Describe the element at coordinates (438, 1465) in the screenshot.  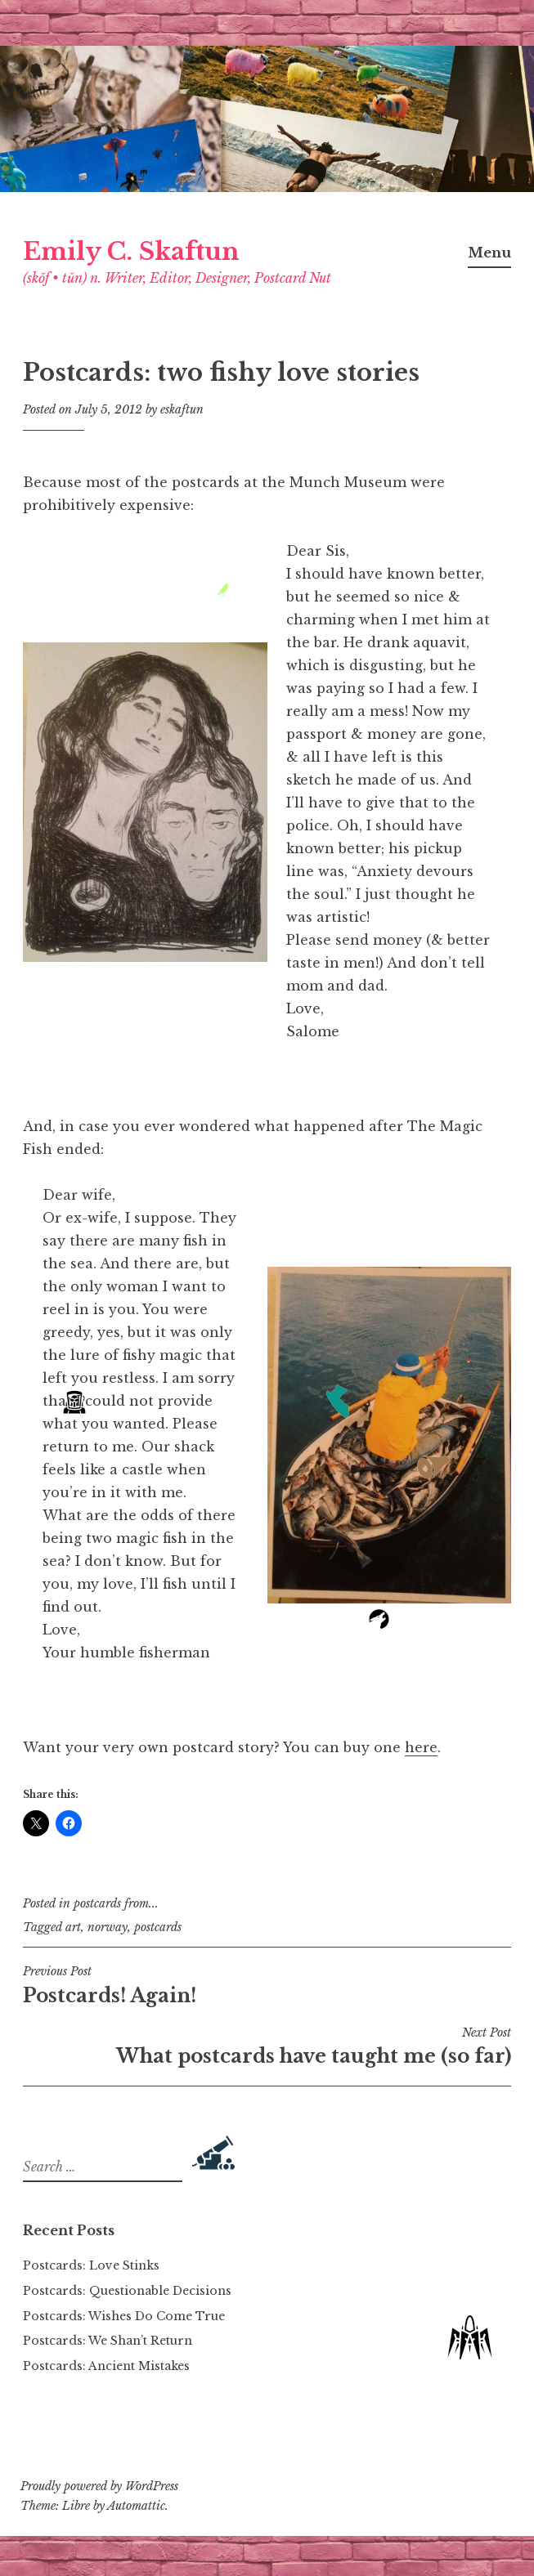
I see `food item in a game inventory` at that location.